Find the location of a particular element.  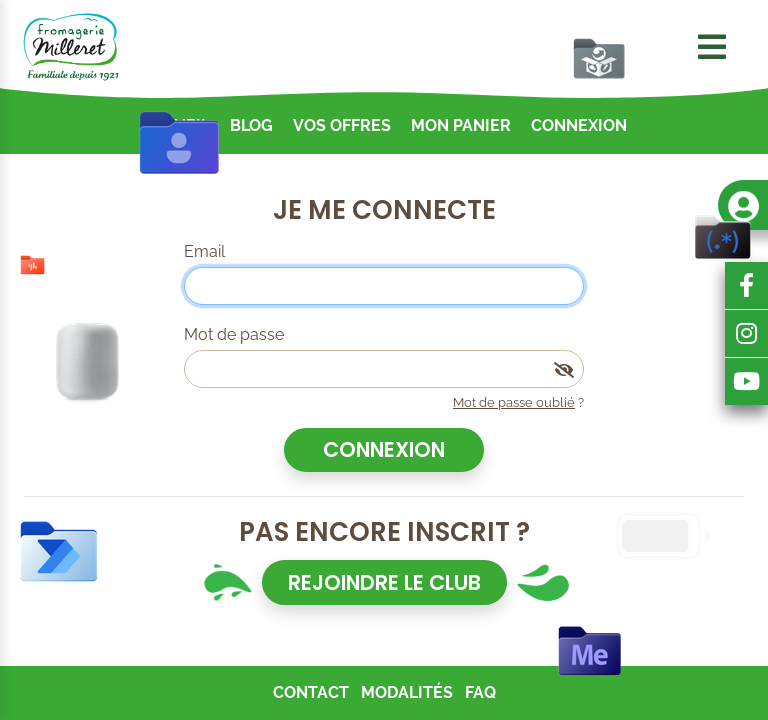

open Wondershare EdrawInfo project files is located at coordinates (32, 265).